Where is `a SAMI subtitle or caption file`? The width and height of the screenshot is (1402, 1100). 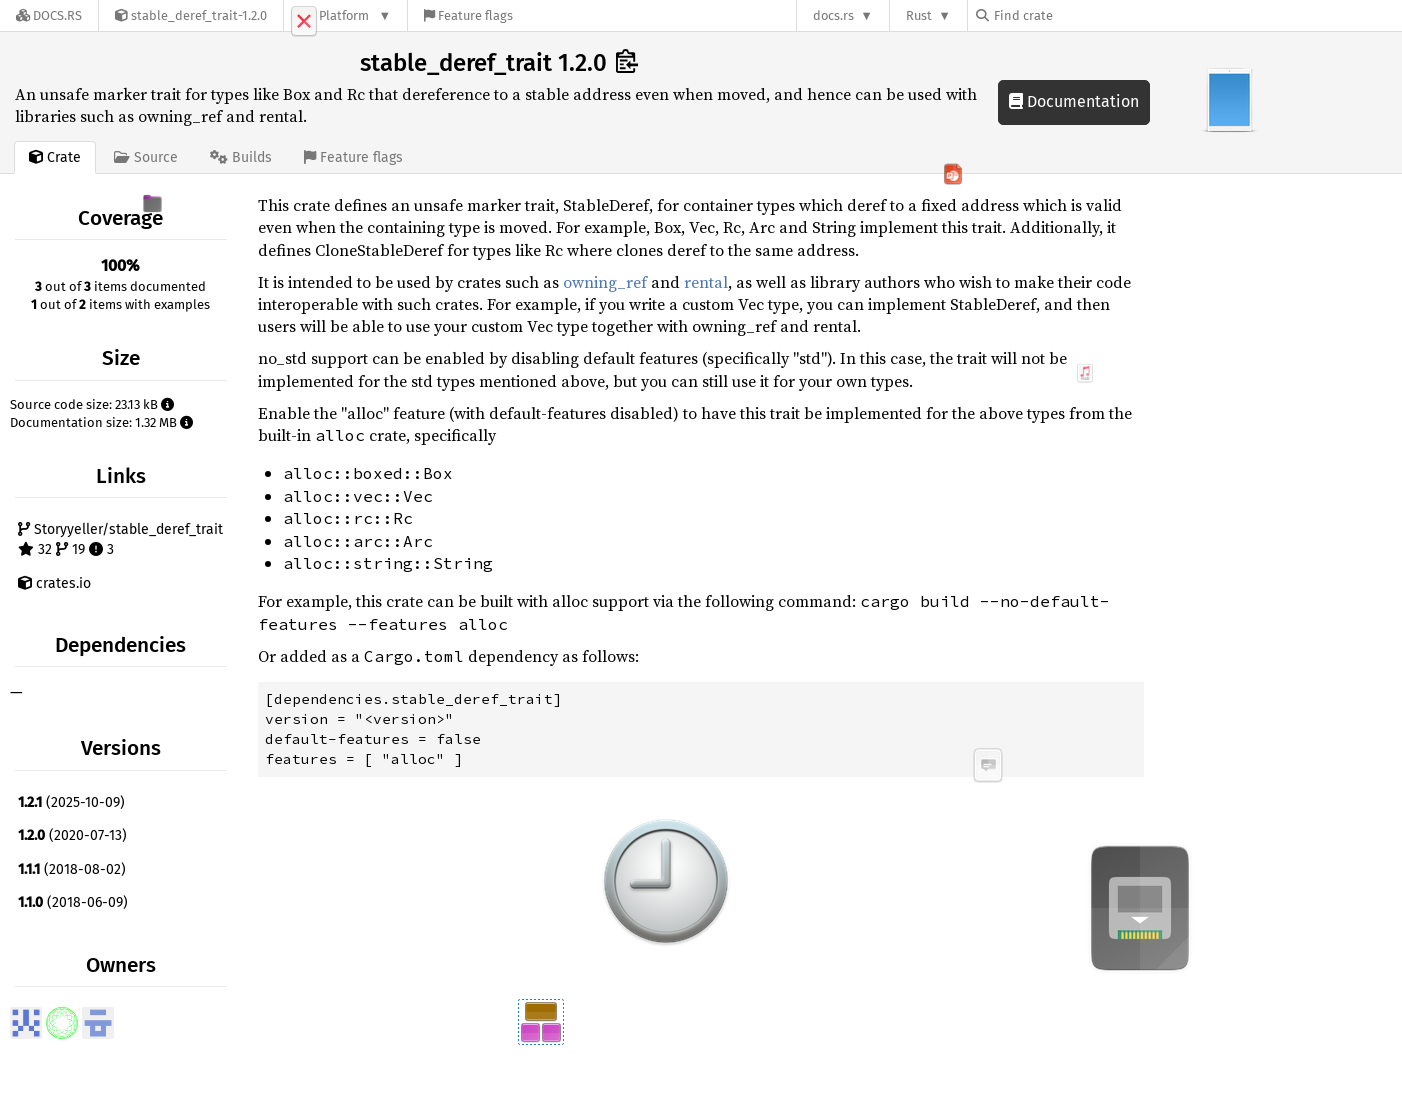 a SAMI subtitle or caption file is located at coordinates (988, 765).